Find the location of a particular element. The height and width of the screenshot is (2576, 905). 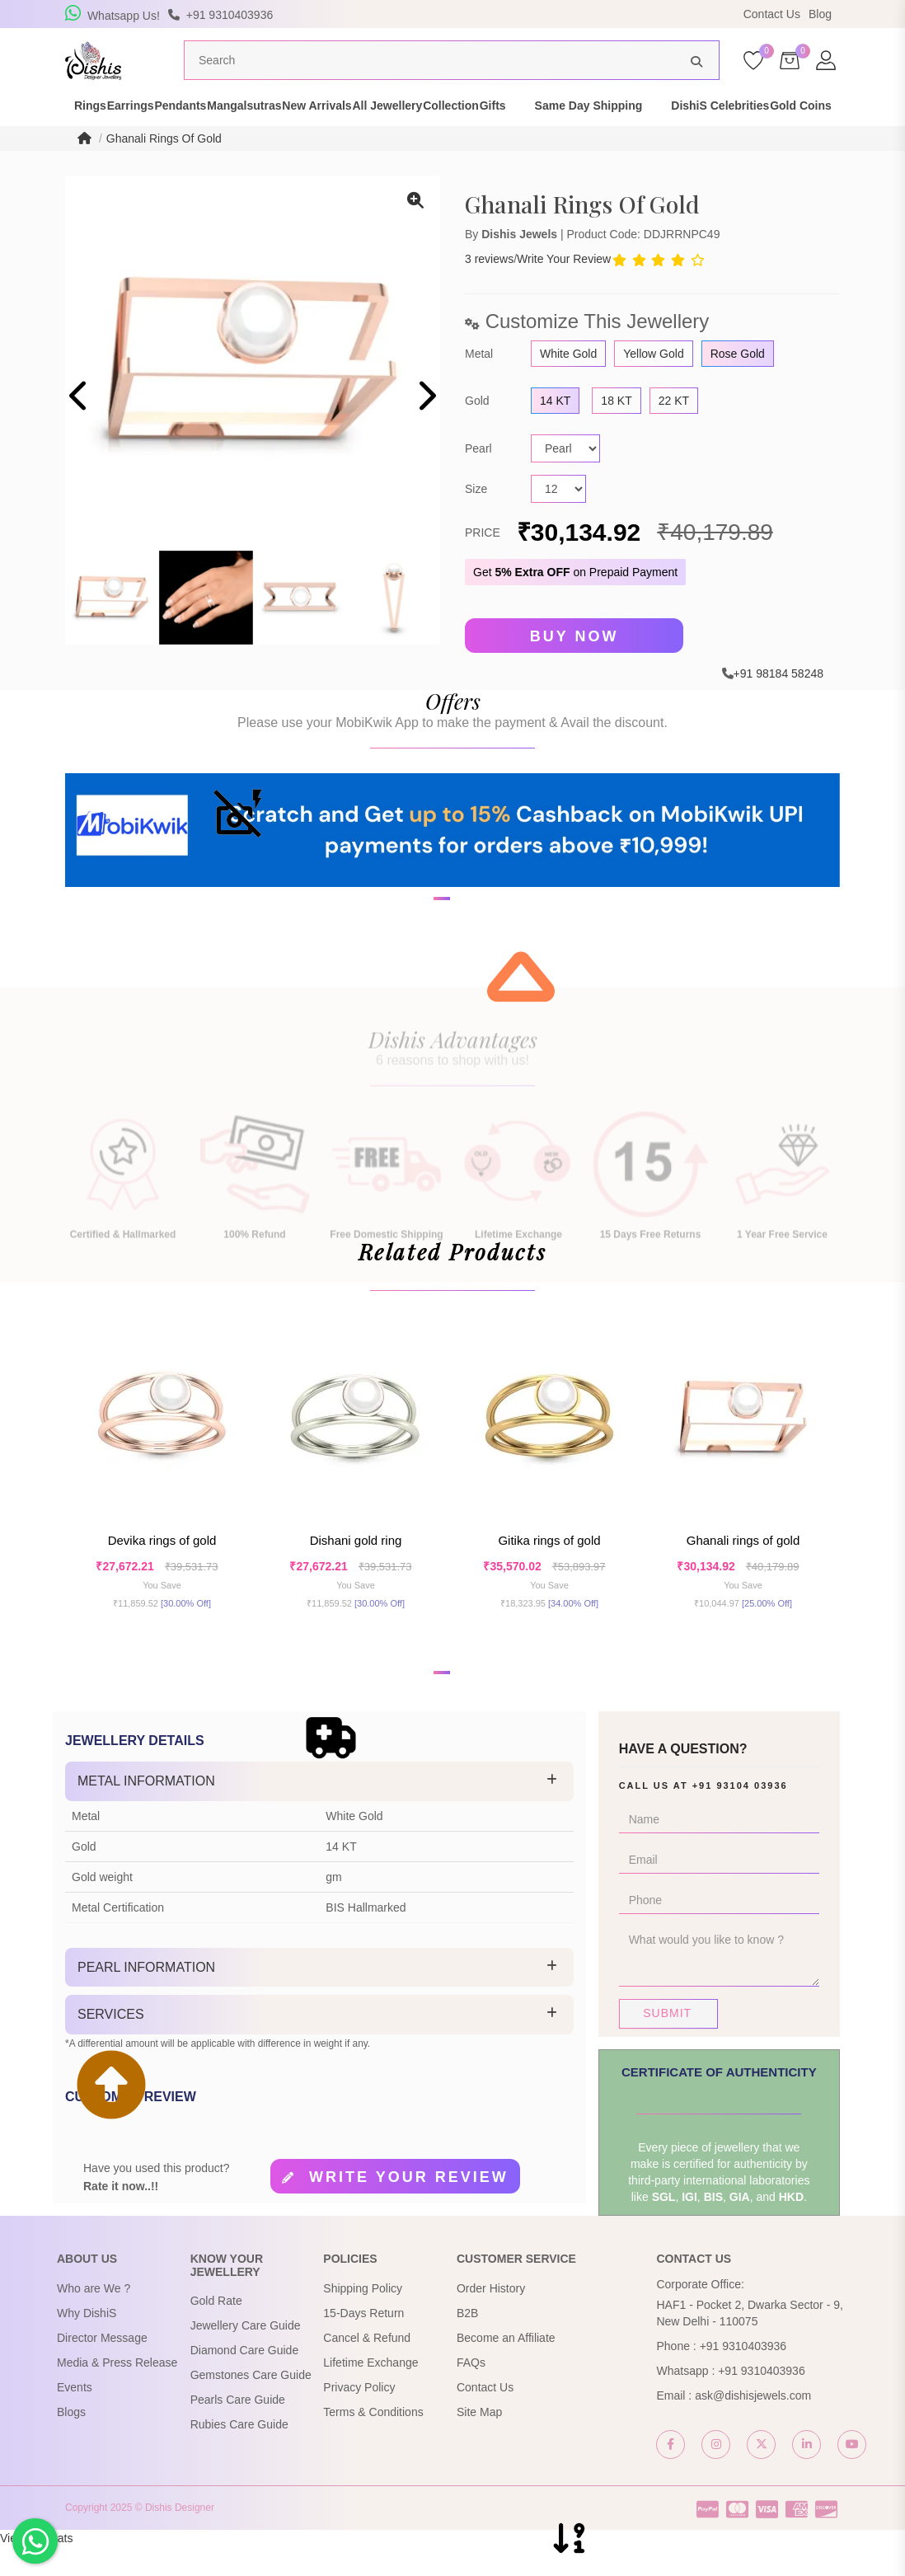

upload a file or document is located at coordinates (111, 2085).